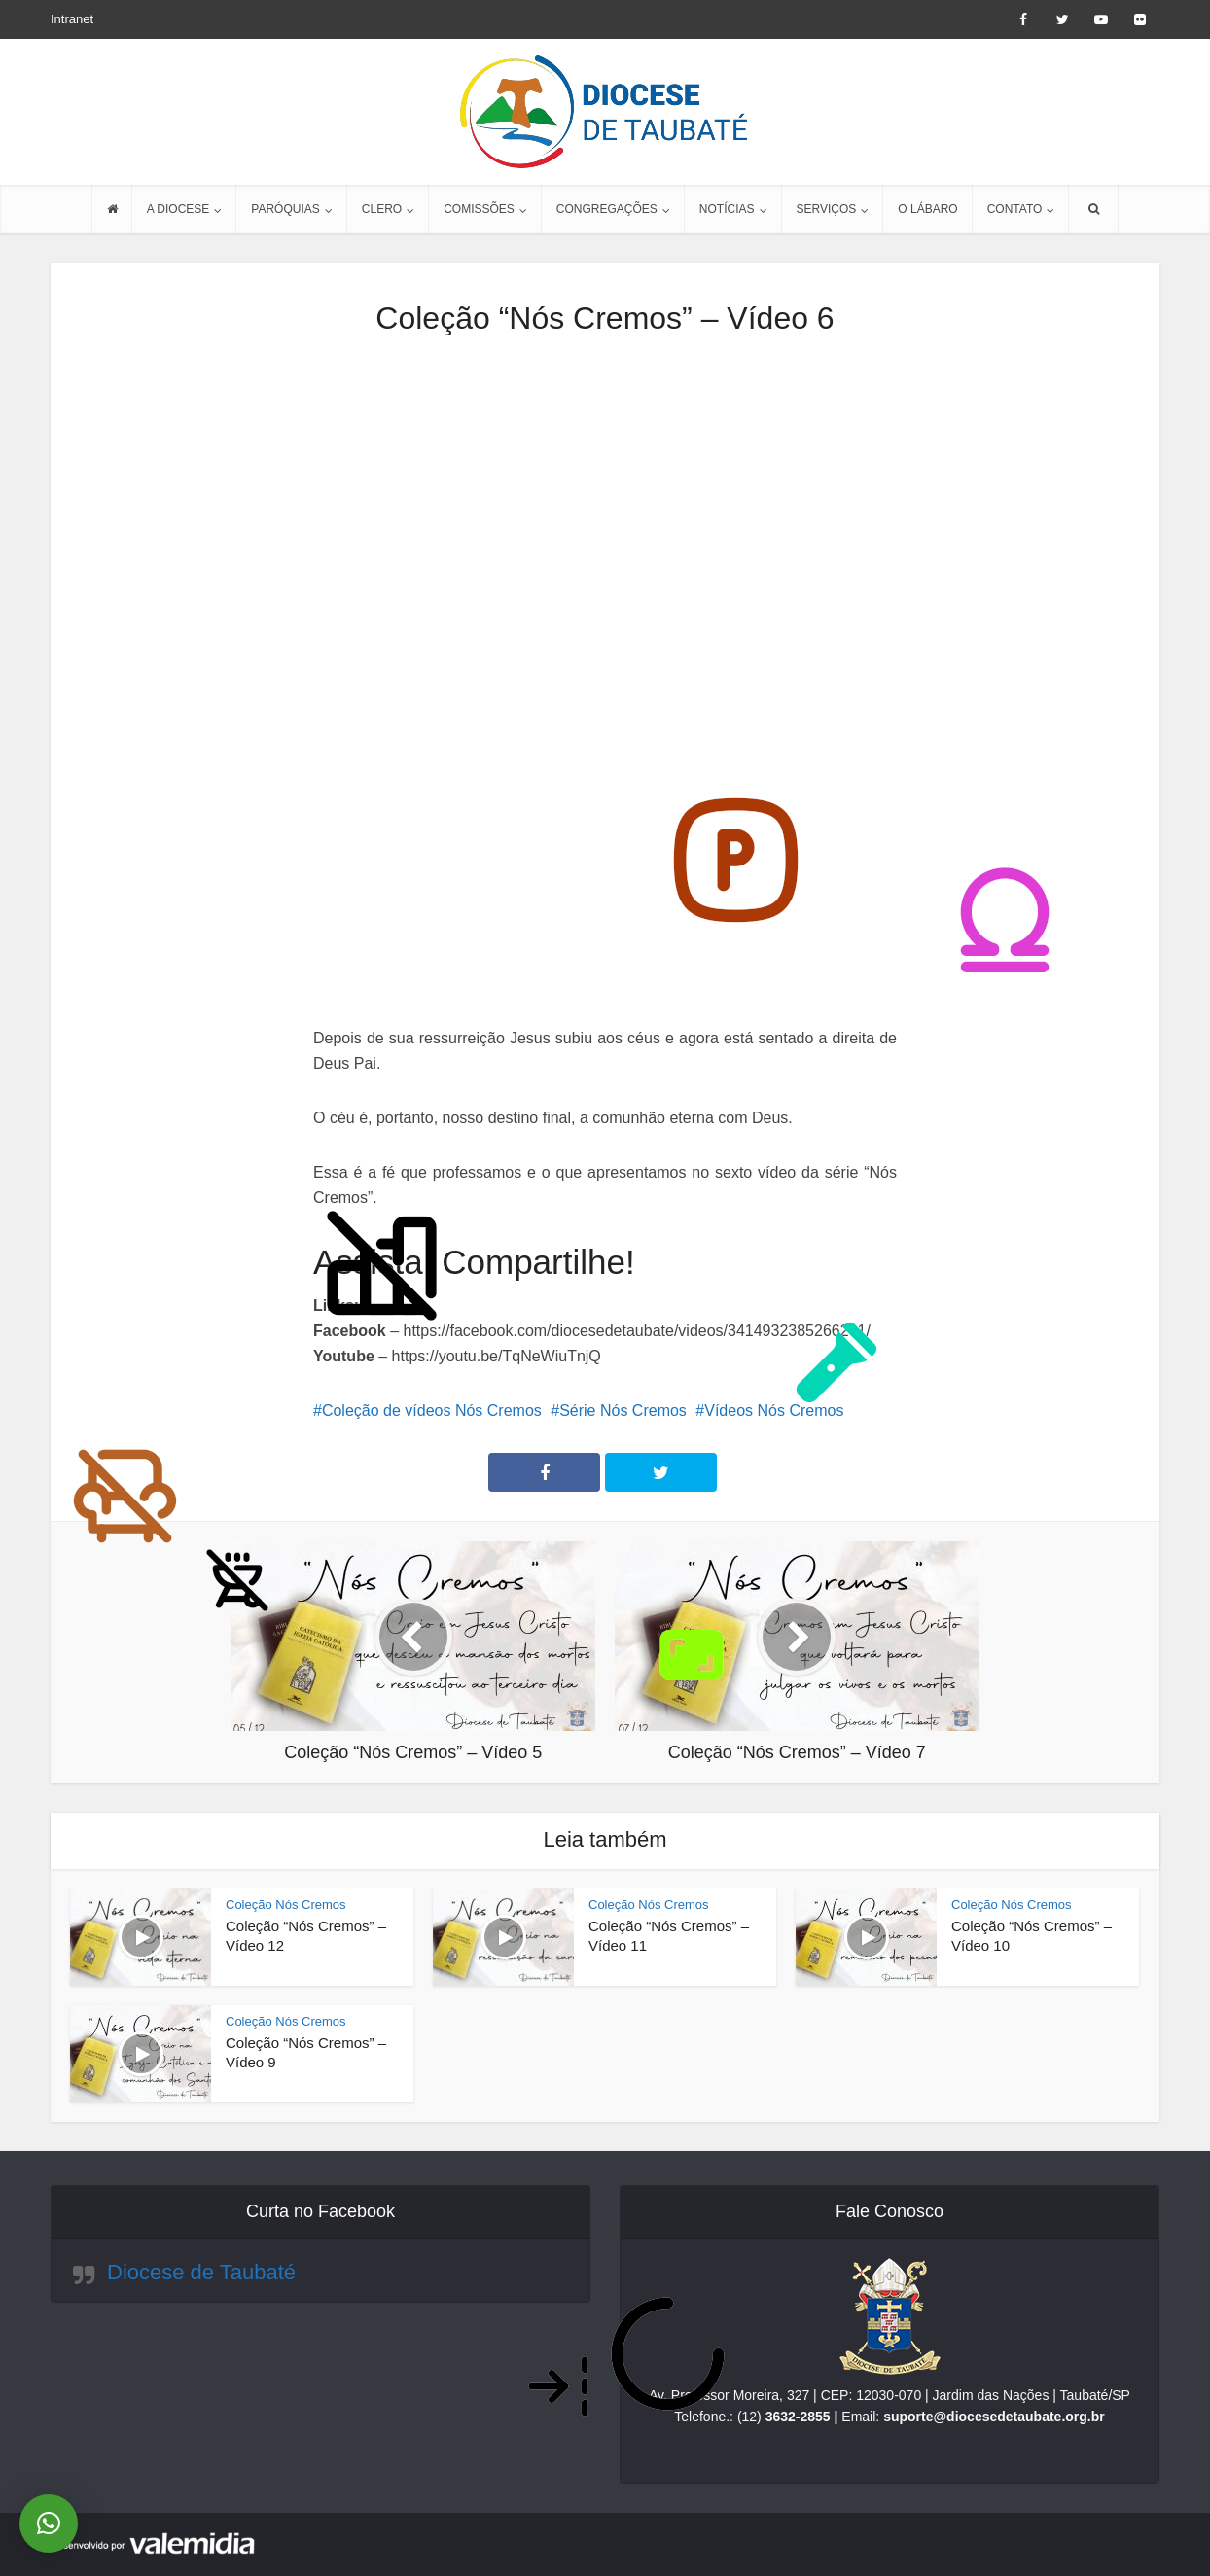 This screenshot has width=1210, height=2576. What do you see at coordinates (692, 1655) in the screenshot?
I see `adjust image or video aspect ratio` at bounding box center [692, 1655].